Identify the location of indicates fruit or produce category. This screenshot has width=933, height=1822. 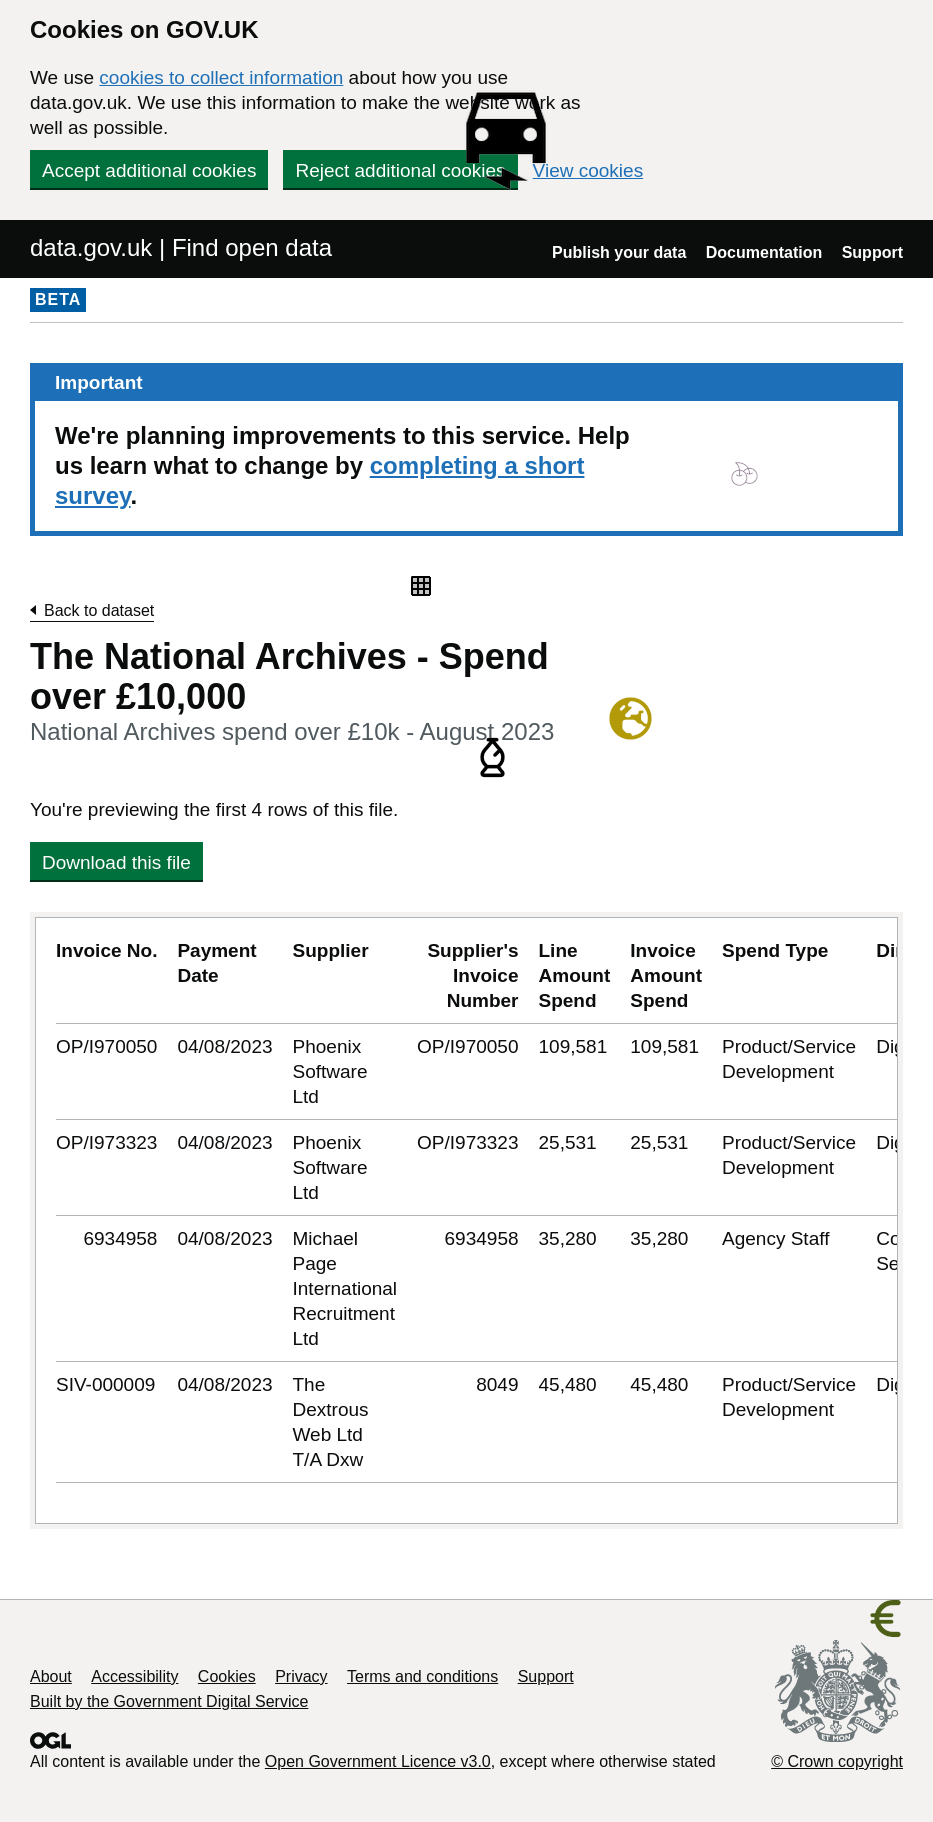
(744, 474).